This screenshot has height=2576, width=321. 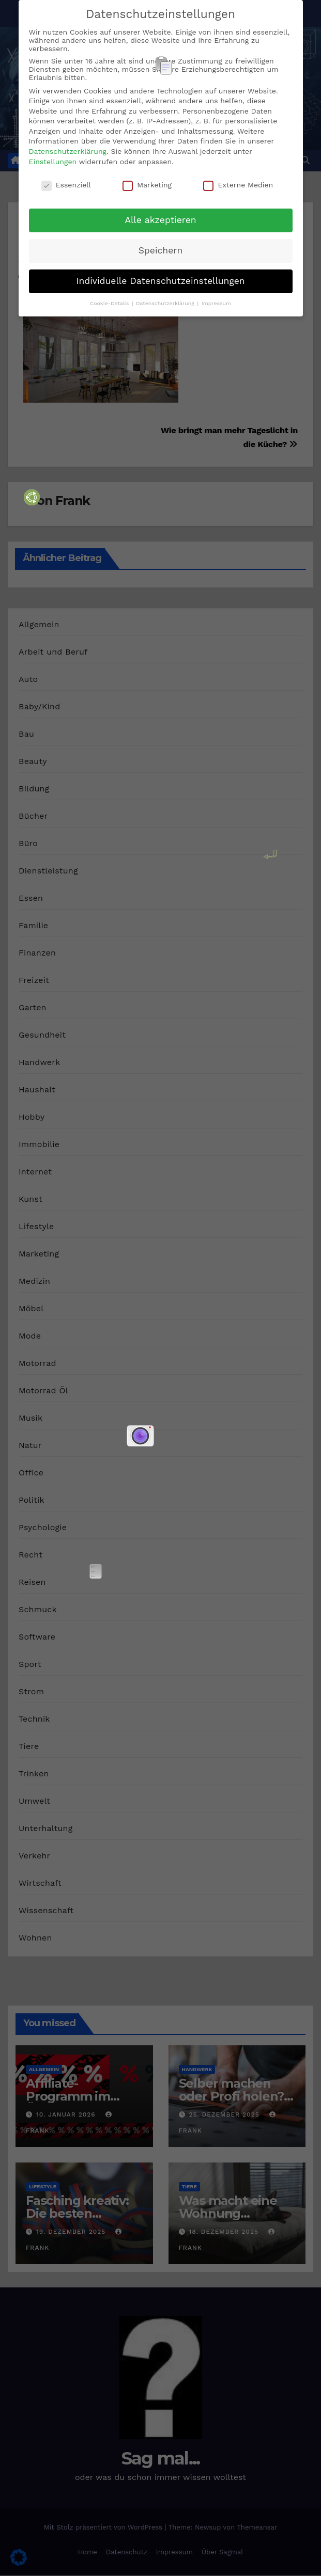 What do you see at coordinates (32, 497) in the screenshot?
I see `launch the ubuntu mate desktop environment` at bounding box center [32, 497].